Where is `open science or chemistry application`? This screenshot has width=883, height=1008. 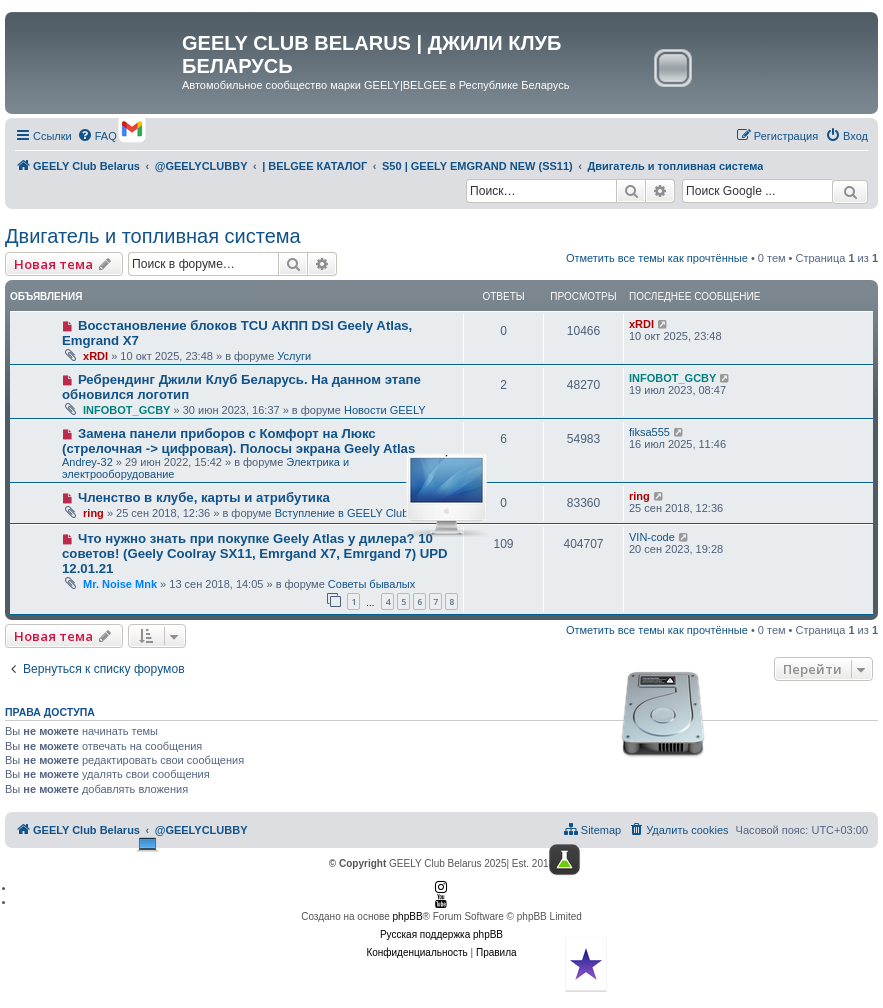 open science or chemistry application is located at coordinates (564, 859).